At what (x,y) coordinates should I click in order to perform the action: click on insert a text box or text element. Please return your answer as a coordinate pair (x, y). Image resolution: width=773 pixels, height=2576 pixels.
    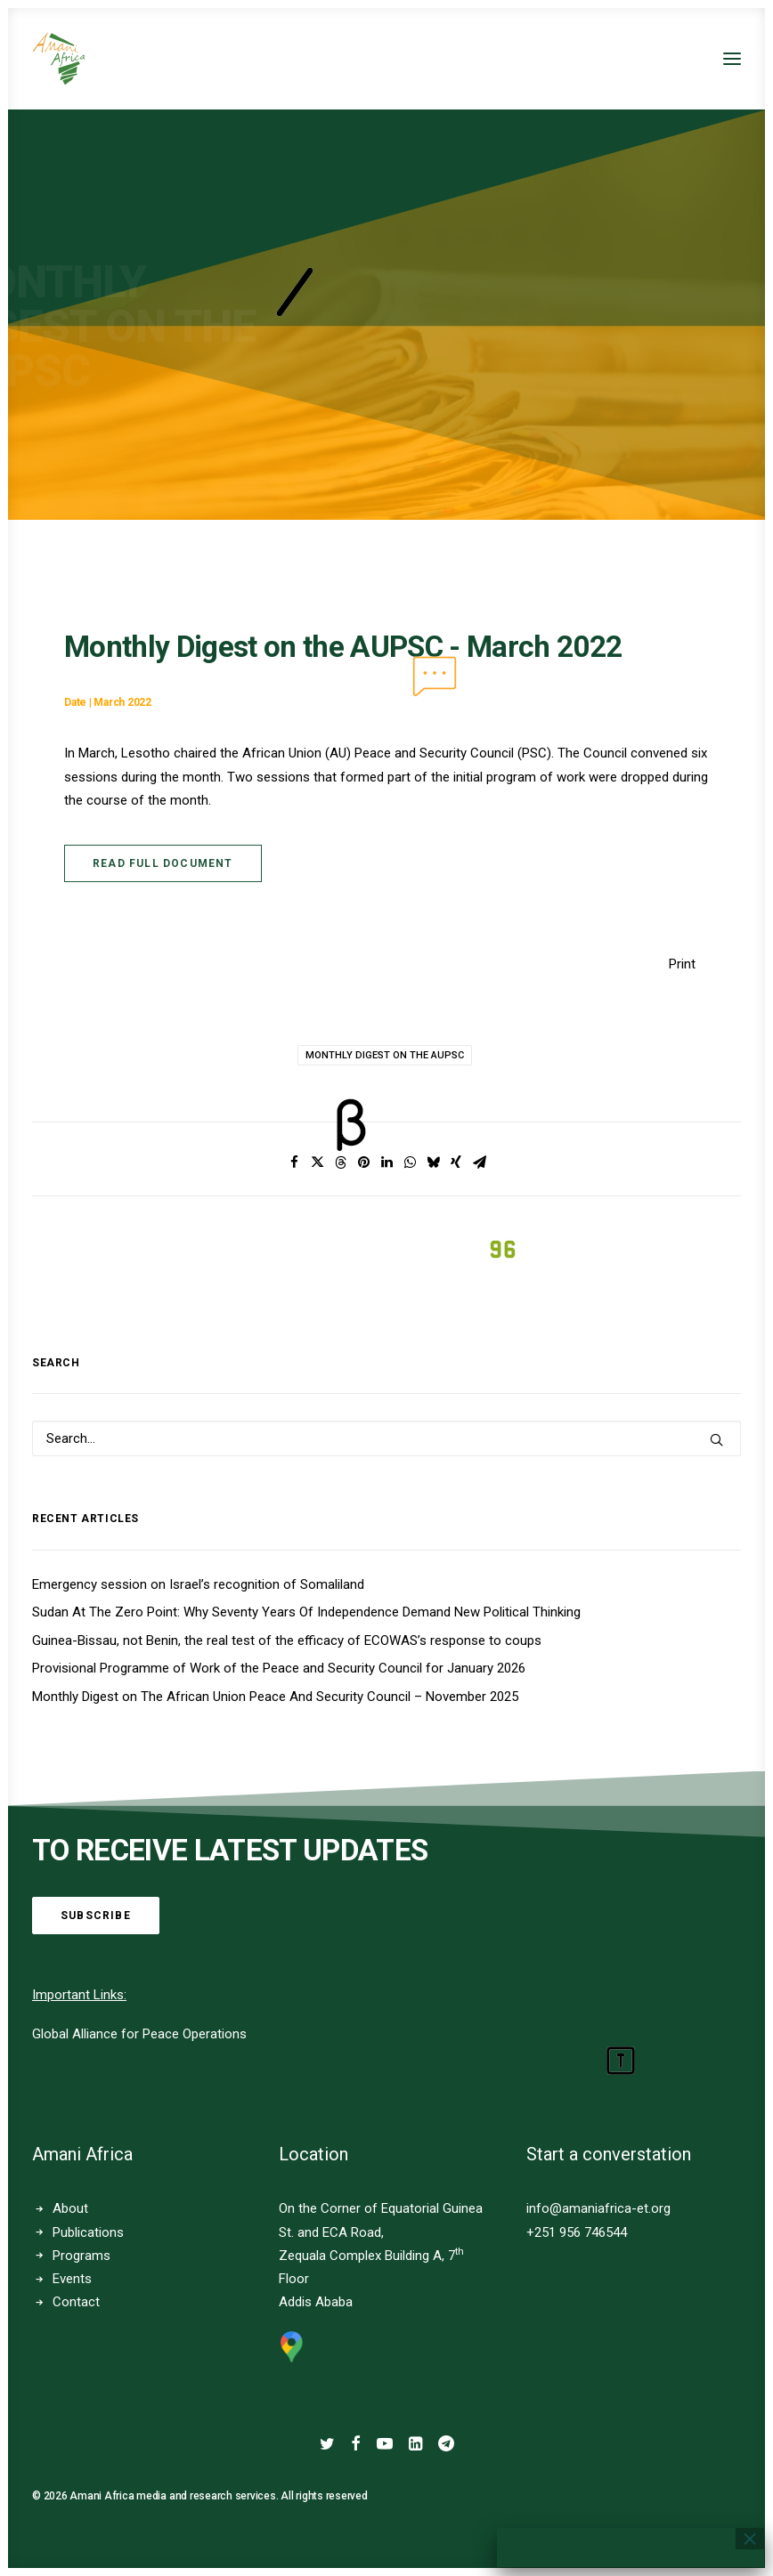
    Looking at the image, I should click on (621, 2061).